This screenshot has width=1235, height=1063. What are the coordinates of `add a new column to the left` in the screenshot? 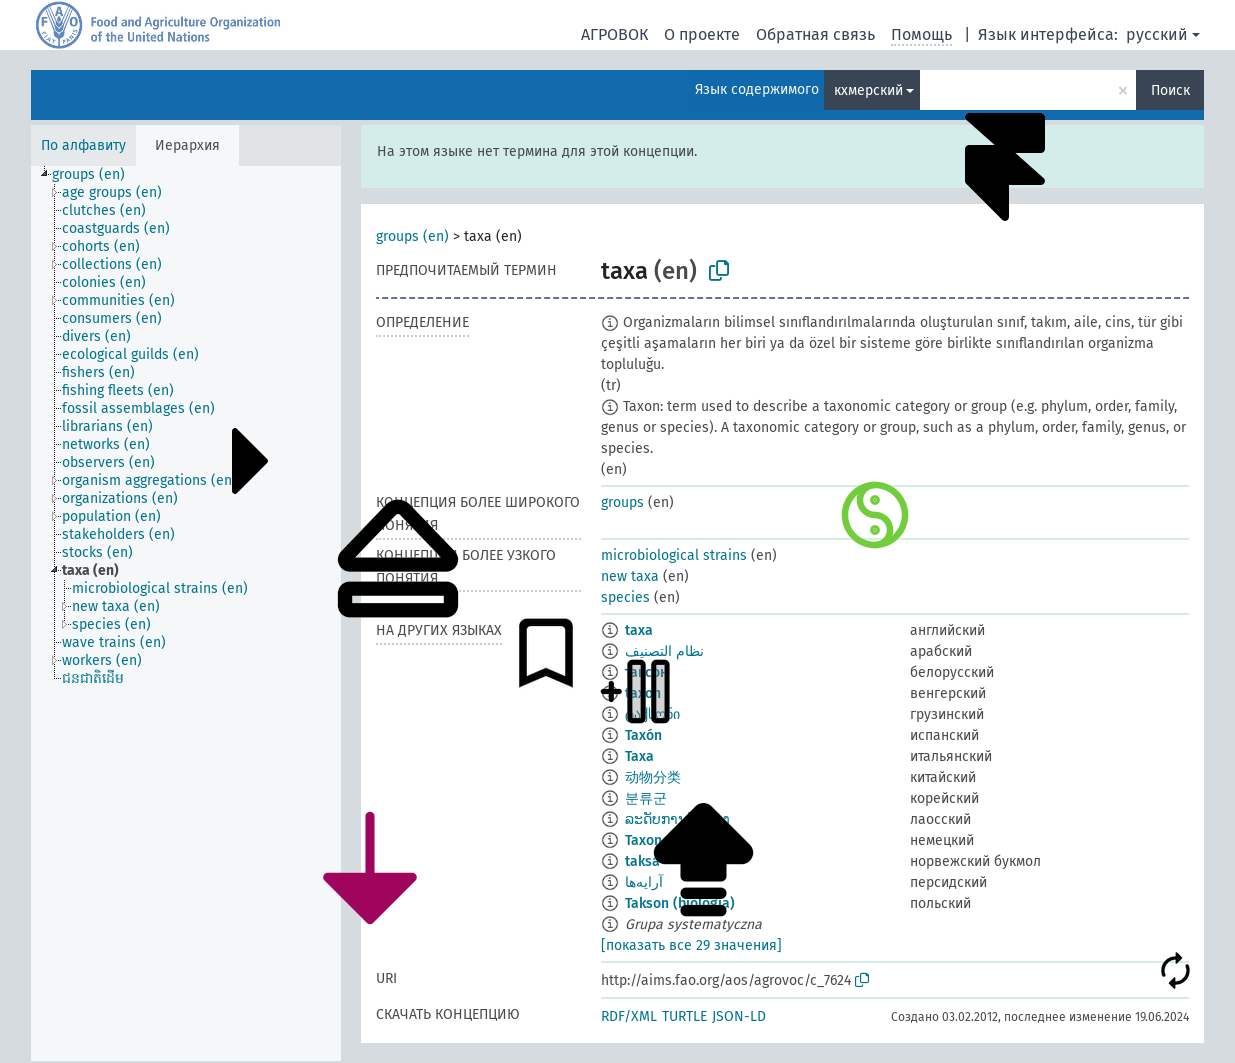 It's located at (640, 691).